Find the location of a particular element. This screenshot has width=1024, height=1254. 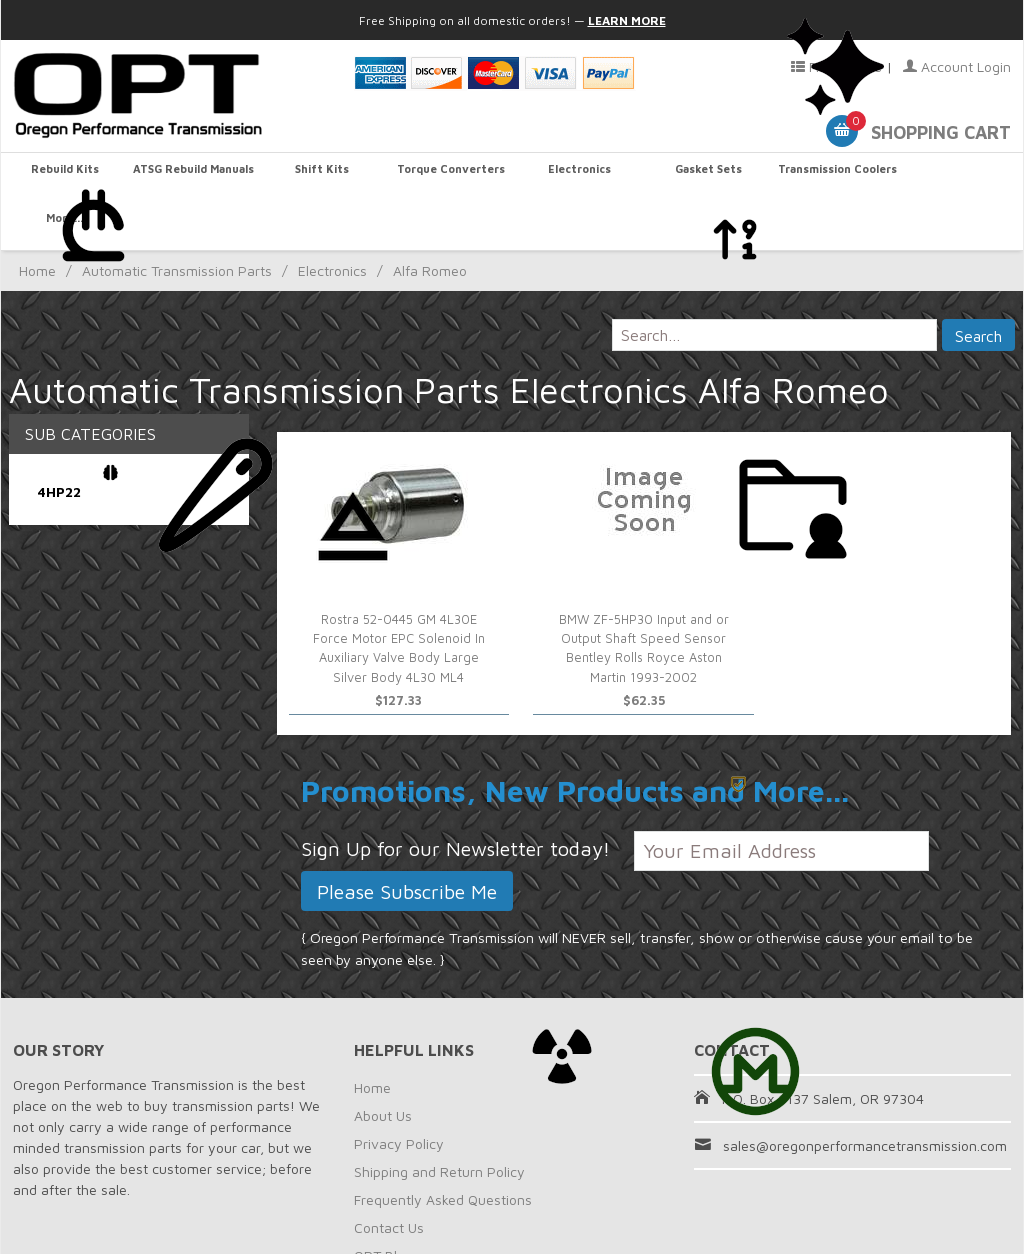

sort numbers in descending order (9 to 1) is located at coordinates (736, 239).